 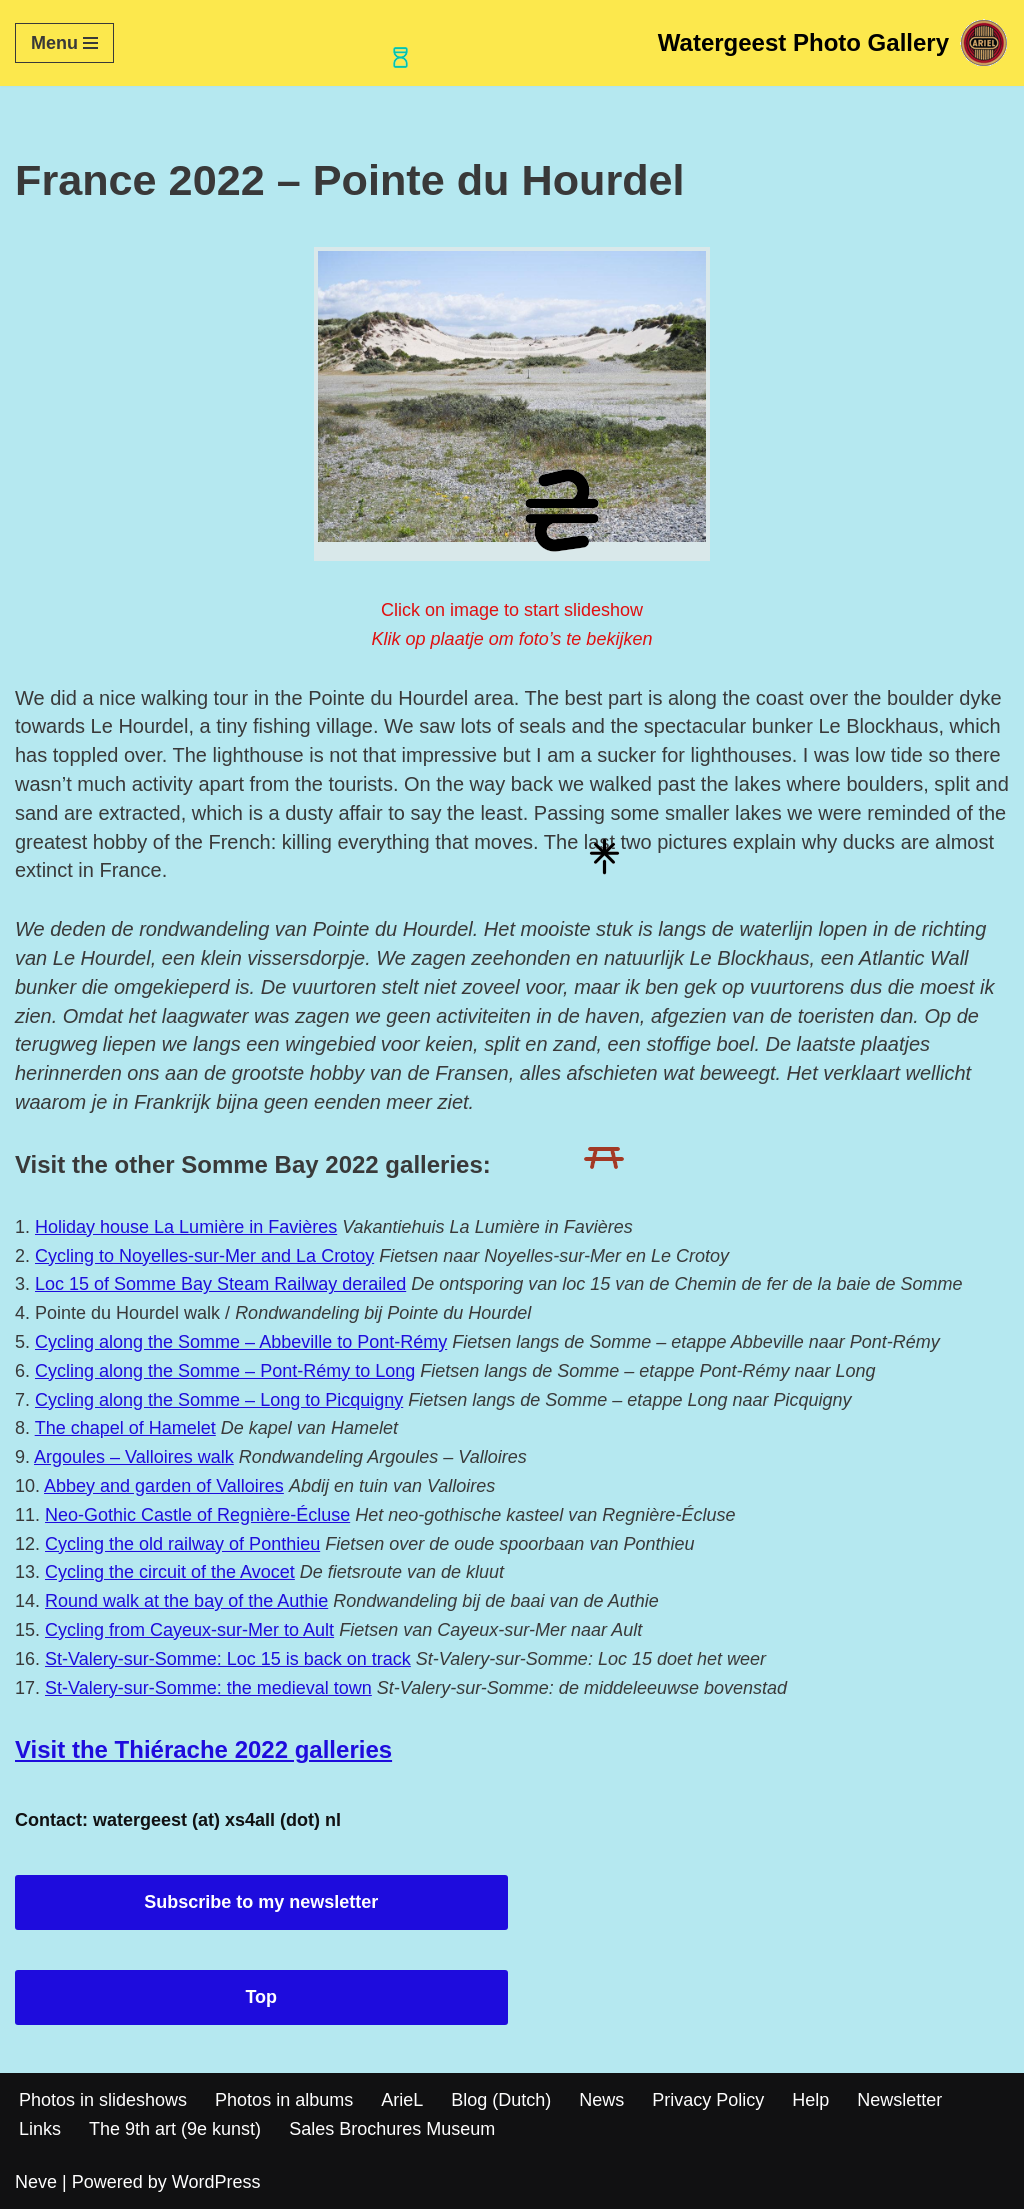 What do you see at coordinates (562, 511) in the screenshot?
I see `indicates Ukrainian hryvnia currency` at bounding box center [562, 511].